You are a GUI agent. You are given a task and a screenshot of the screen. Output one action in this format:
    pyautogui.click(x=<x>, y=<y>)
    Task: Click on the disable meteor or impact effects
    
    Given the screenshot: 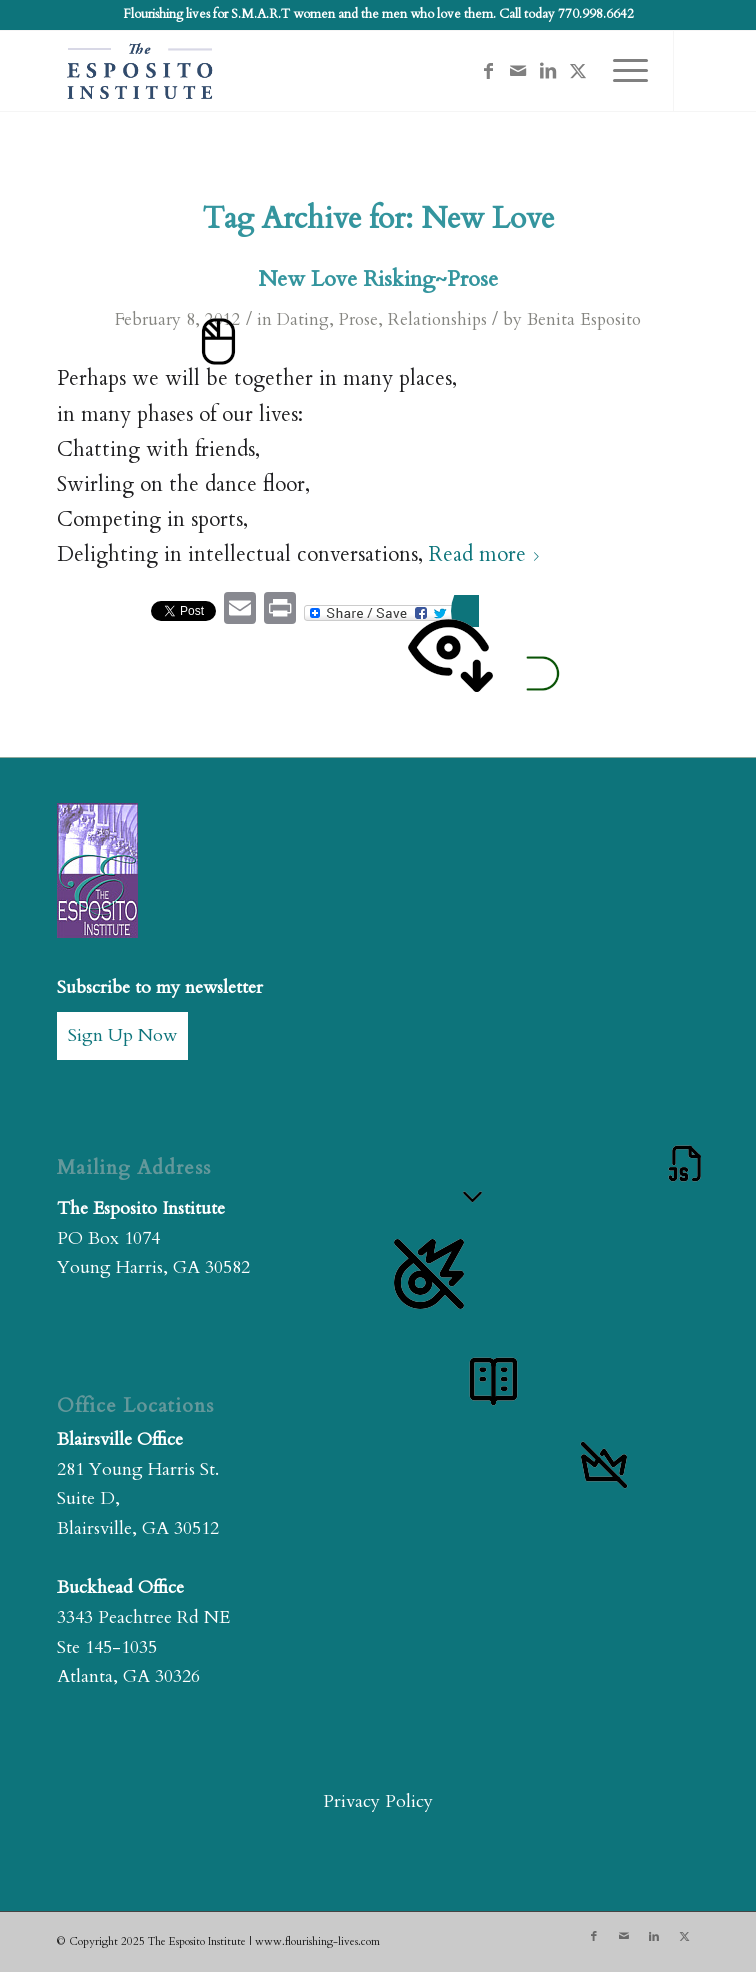 What is the action you would take?
    pyautogui.click(x=429, y=1274)
    